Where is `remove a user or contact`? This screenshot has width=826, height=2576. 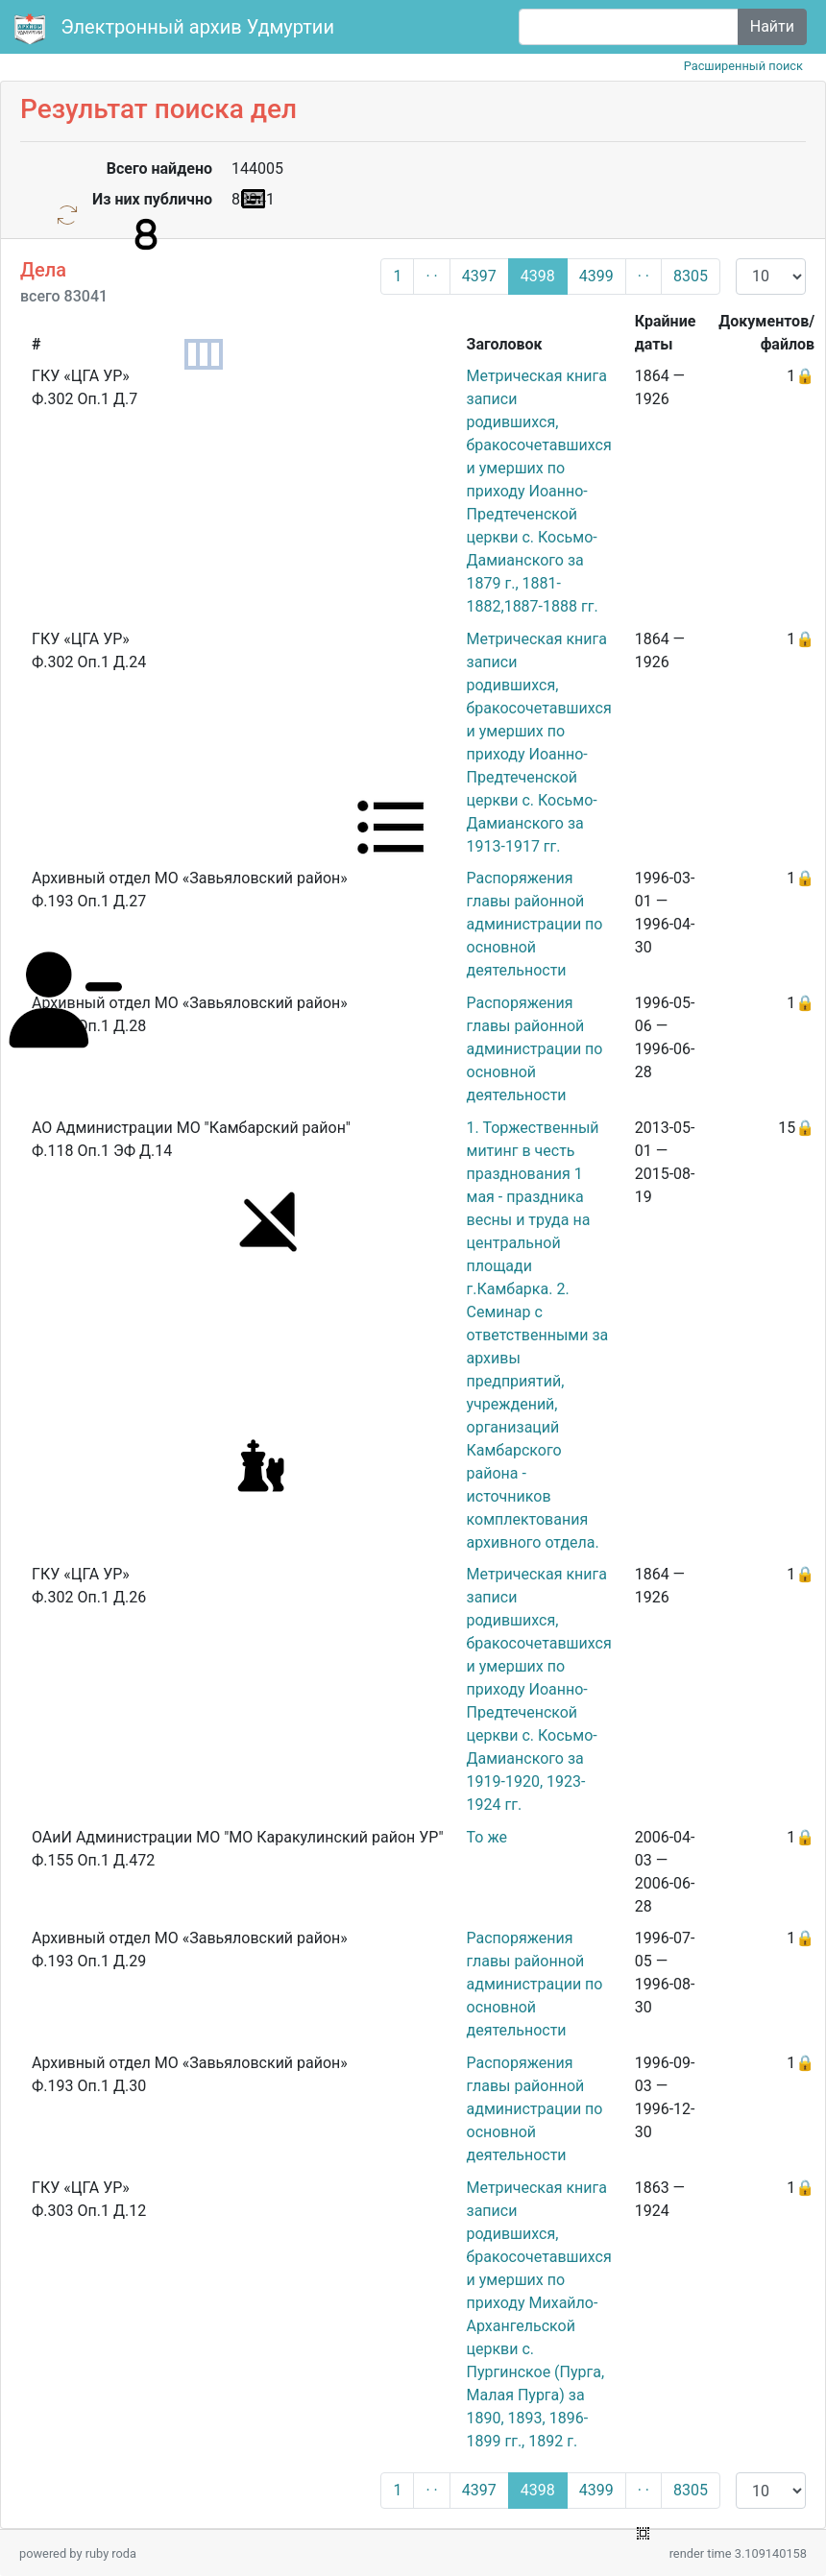 remove a user or contact is located at coordinates (61, 999).